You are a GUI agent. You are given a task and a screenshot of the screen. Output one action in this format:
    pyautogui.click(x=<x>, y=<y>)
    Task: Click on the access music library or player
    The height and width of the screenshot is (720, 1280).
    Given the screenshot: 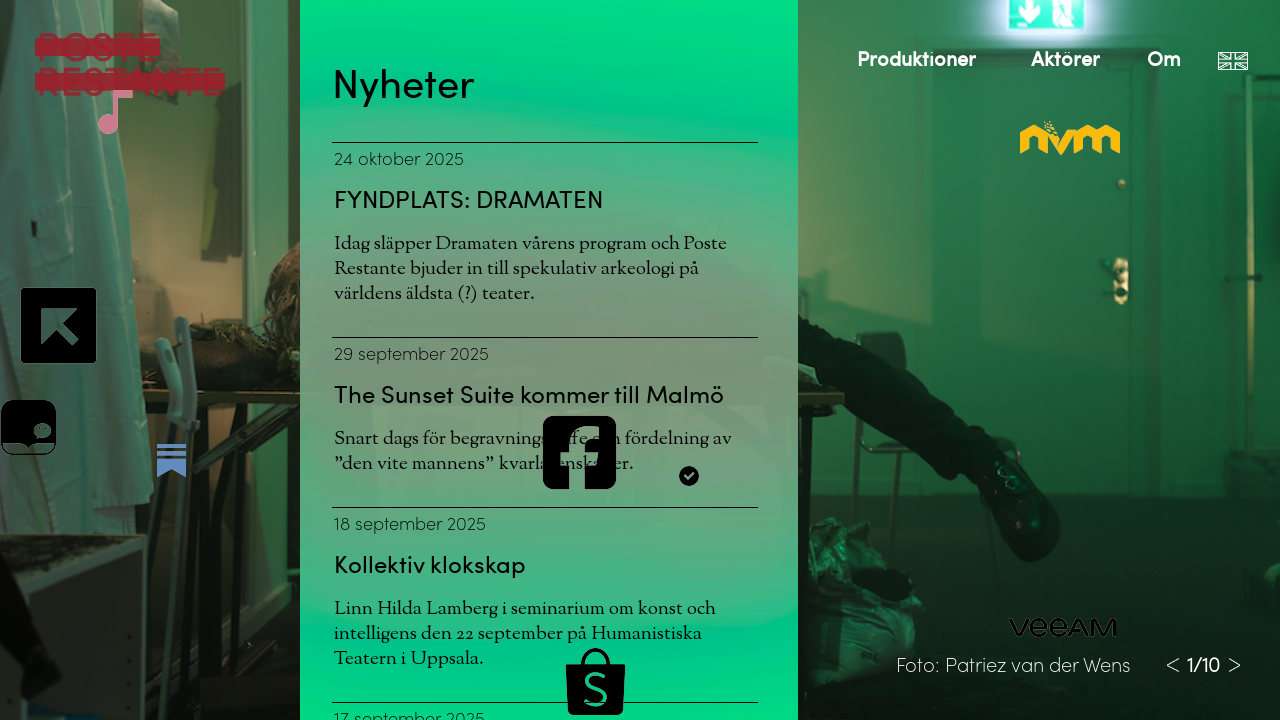 What is the action you would take?
    pyautogui.click(x=113, y=112)
    